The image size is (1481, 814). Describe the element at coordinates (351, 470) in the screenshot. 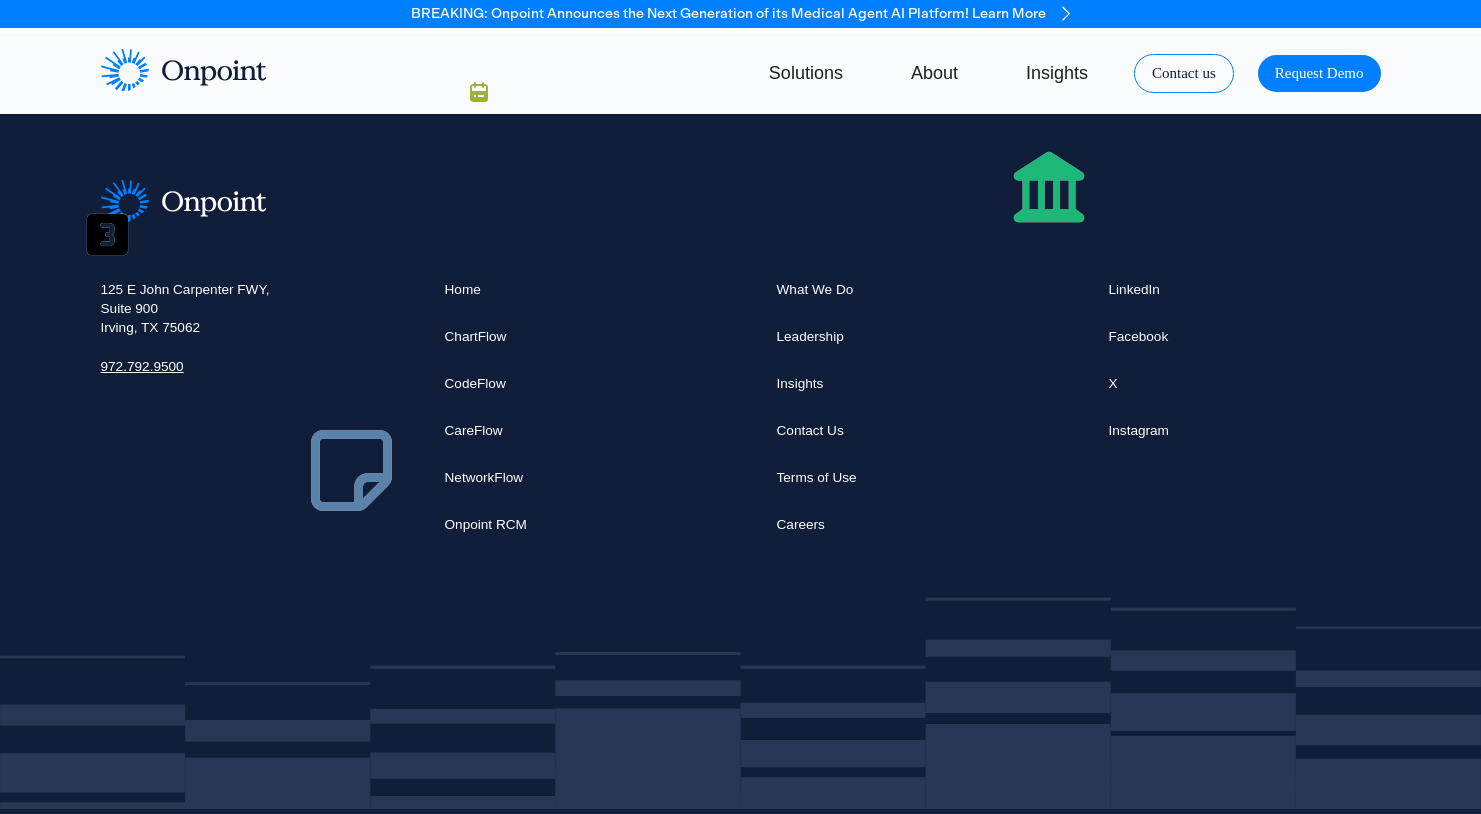

I see `create a new sticky note` at that location.